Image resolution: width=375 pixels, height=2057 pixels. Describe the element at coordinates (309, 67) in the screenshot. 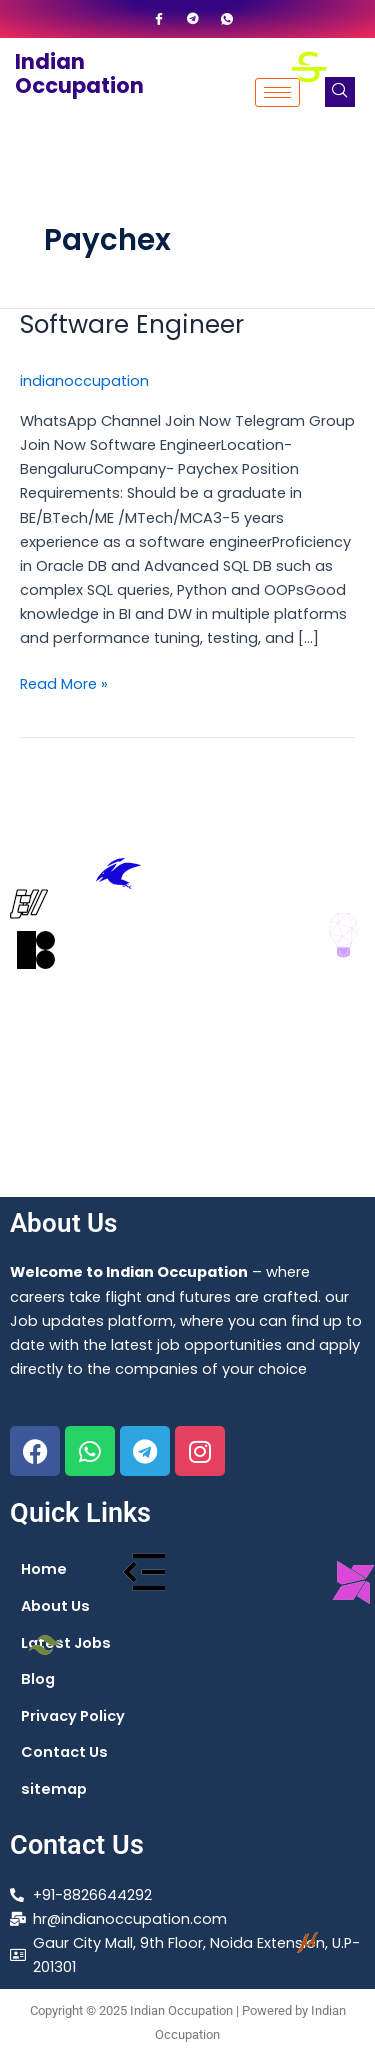

I see `apply strikethrough formatting to selected text` at that location.